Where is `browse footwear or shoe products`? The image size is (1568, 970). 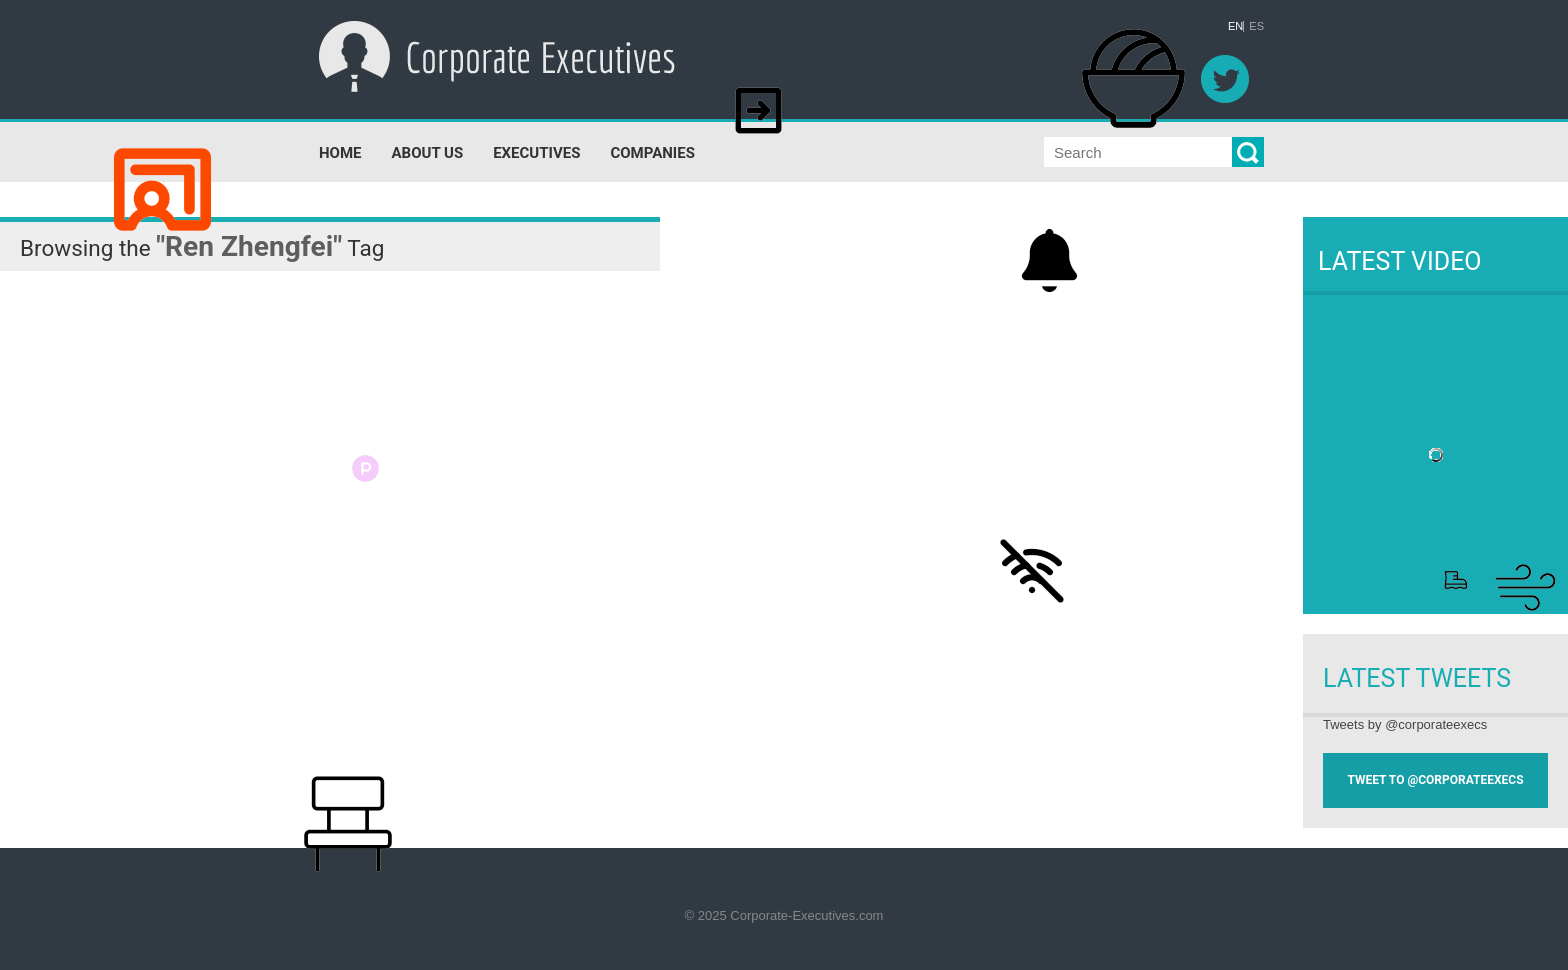 browse footwear or shoe products is located at coordinates (1455, 580).